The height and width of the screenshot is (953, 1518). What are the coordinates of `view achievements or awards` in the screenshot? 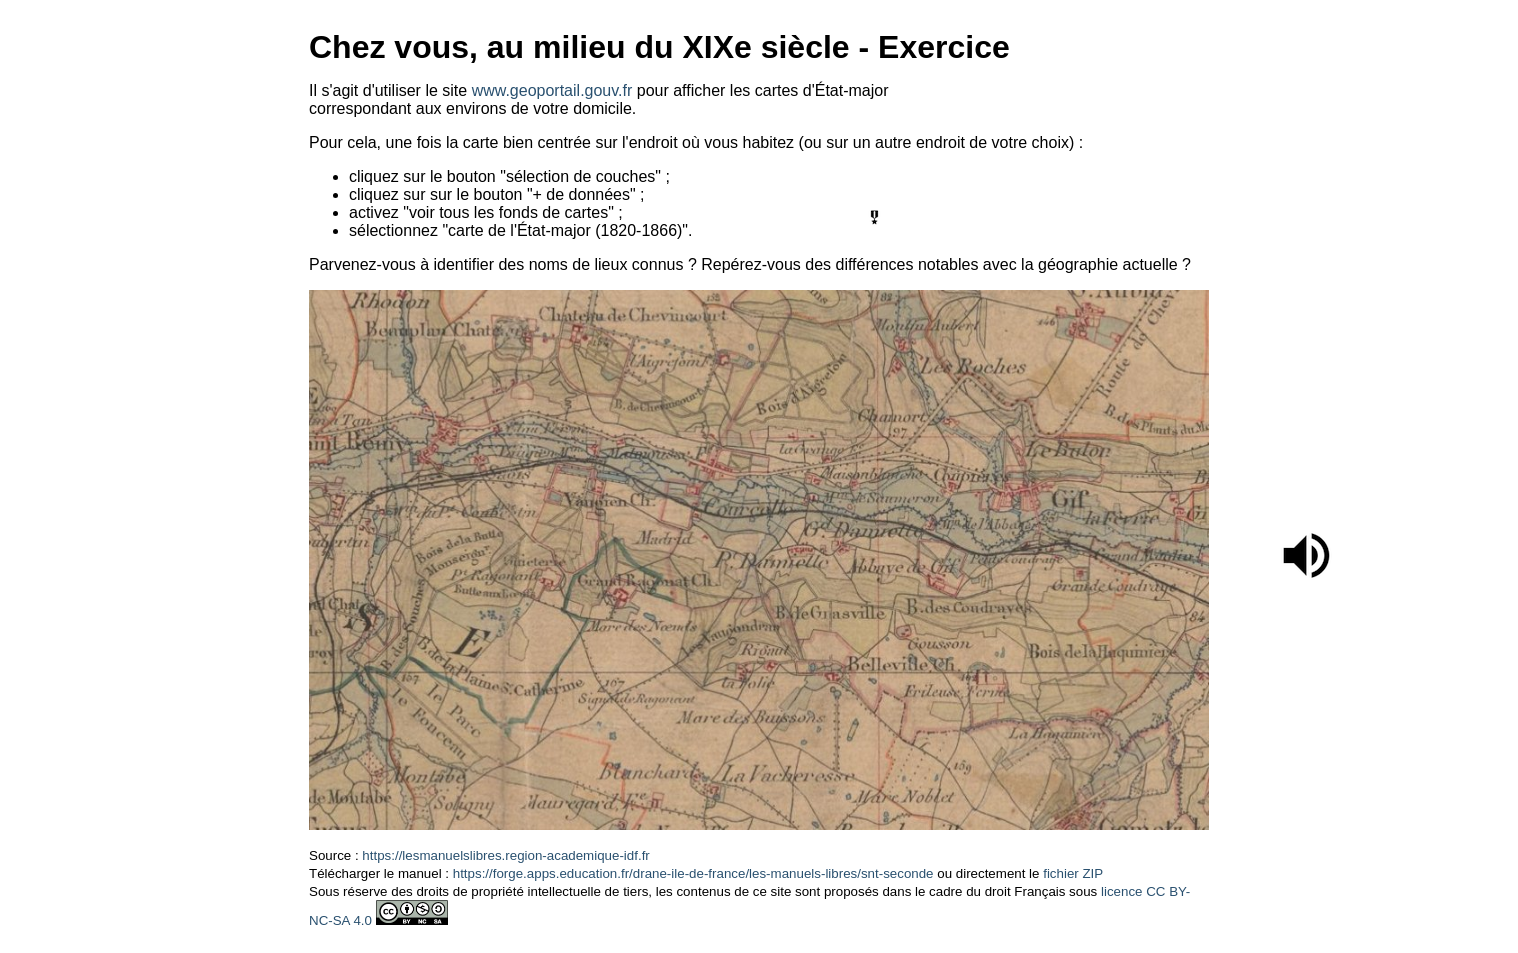 It's located at (874, 217).